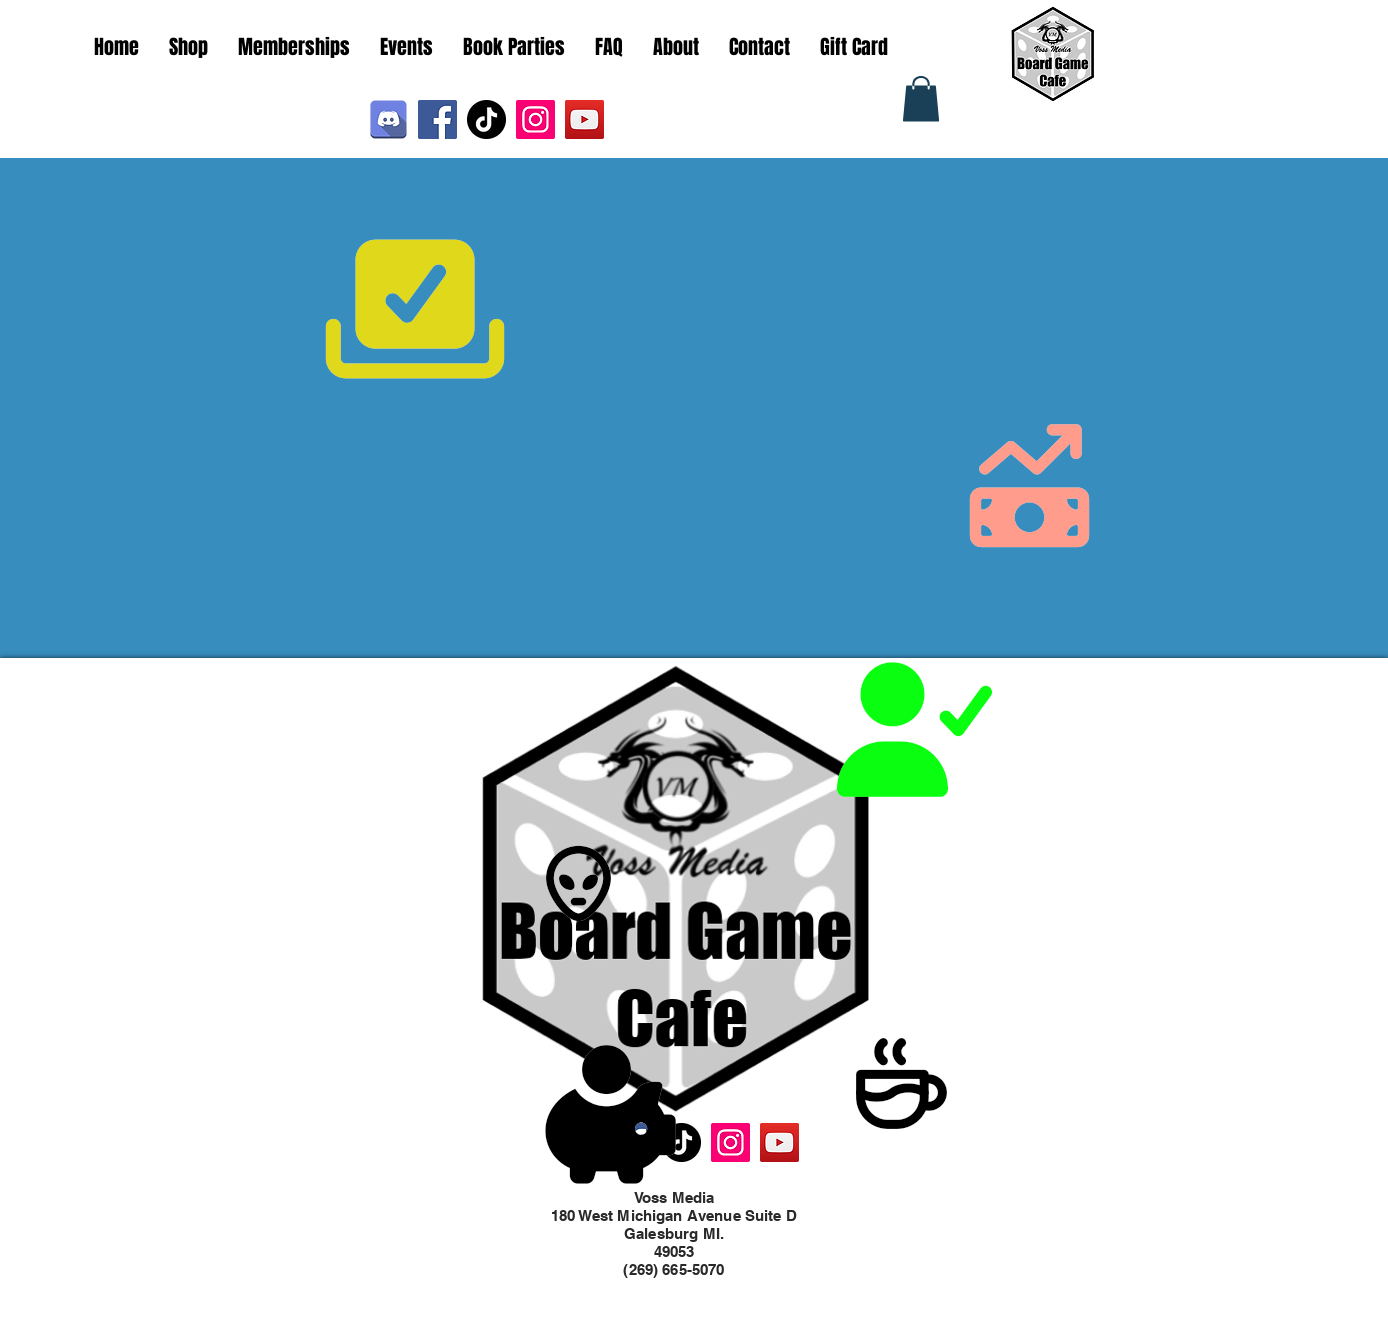 This screenshot has height=1331, width=1388. What do you see at coordinates (606, 1118) in the screenshot?
I see `access savings or budget features` at bounding box center [606, 1118].